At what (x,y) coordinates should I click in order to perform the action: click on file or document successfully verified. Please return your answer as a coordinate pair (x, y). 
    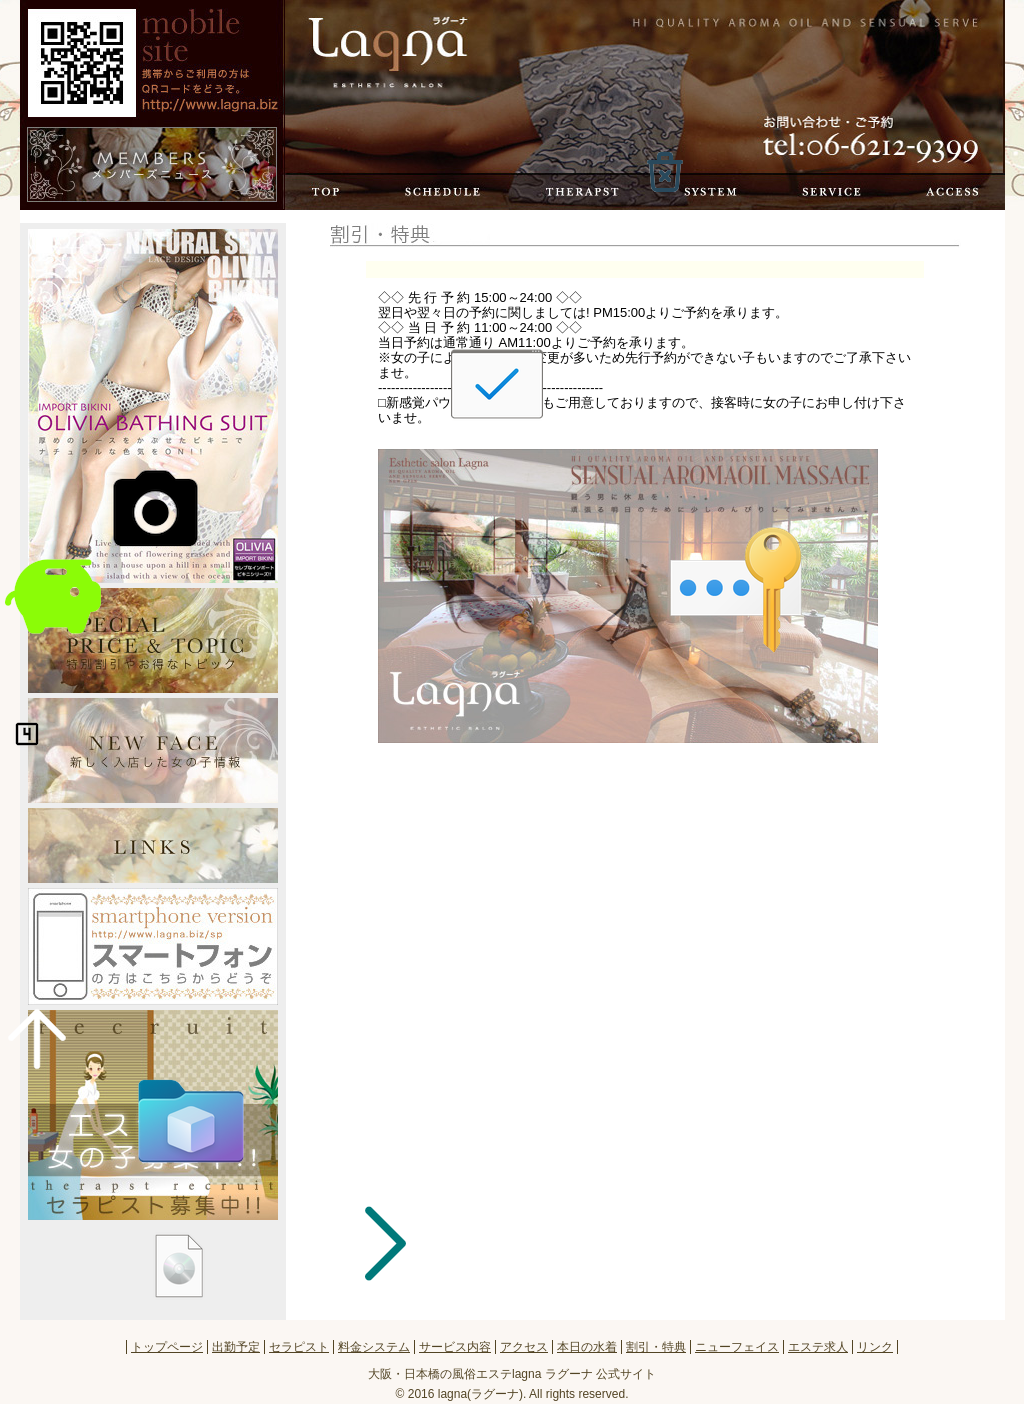
    Looking at the image, I should click on (497, 384).